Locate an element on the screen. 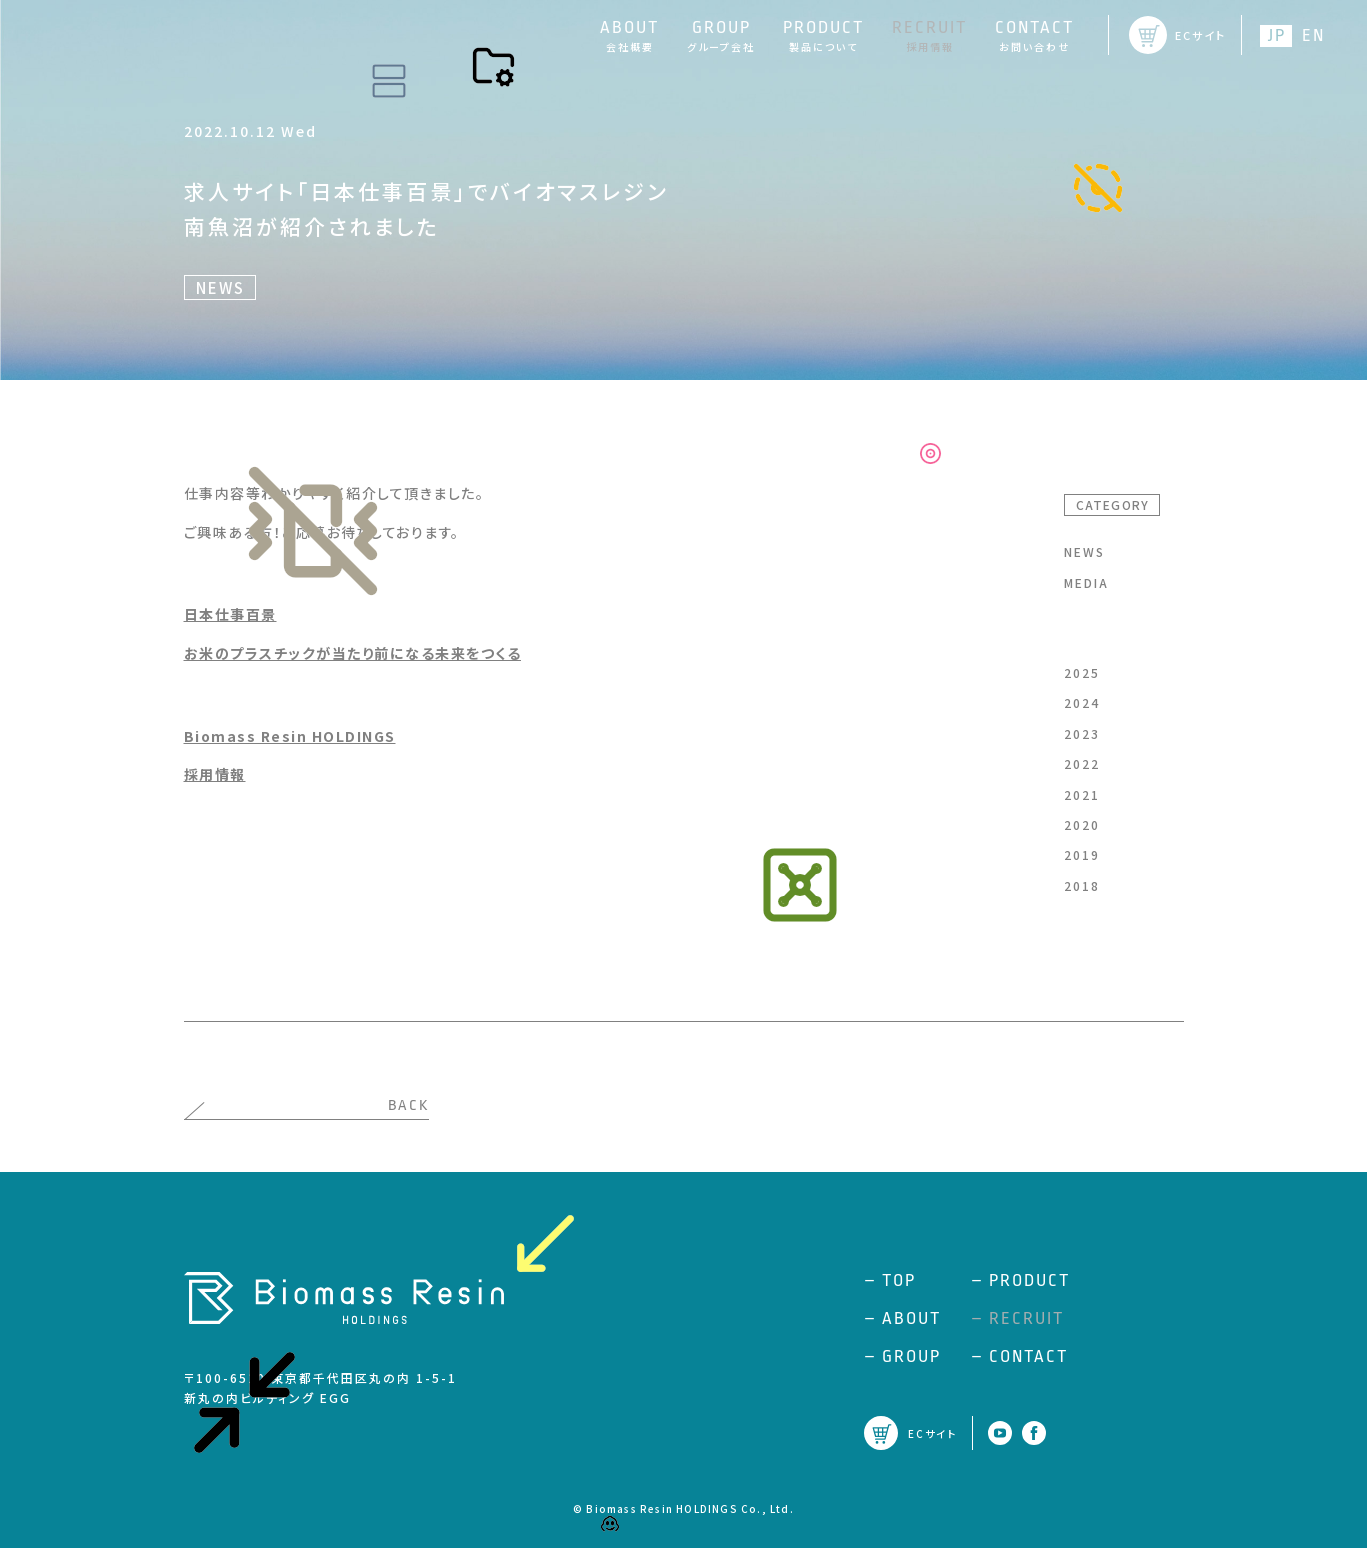 This screenshot has height=1548, width=1367. disable vibration mode is located at coordinates (313, 531).